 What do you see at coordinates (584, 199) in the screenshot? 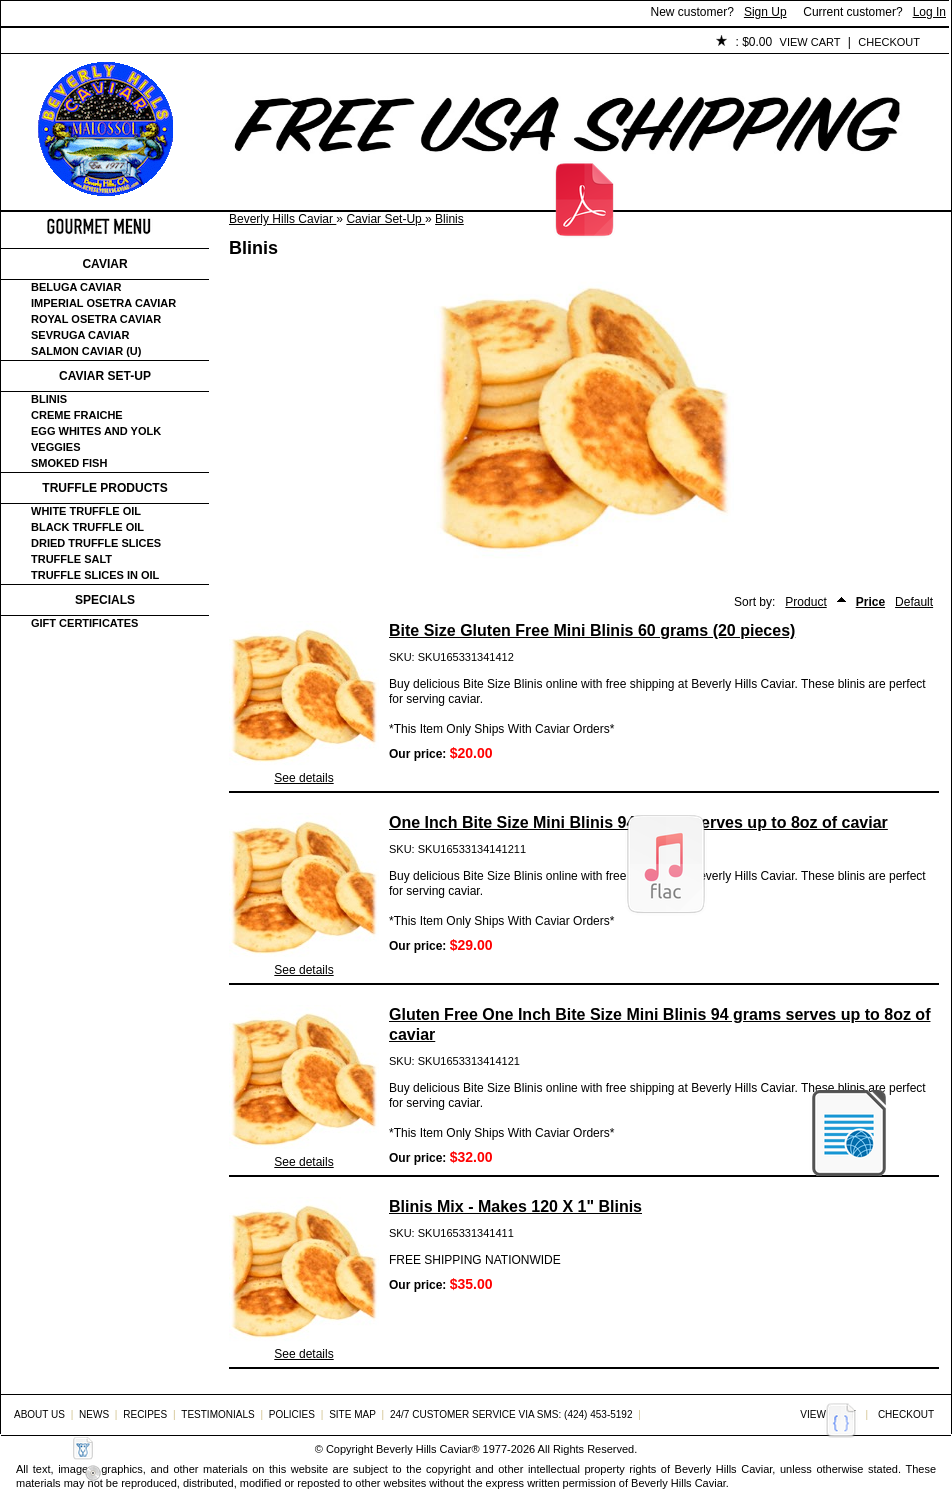
I see `open a PDF document` at bounding box center [584, 199].